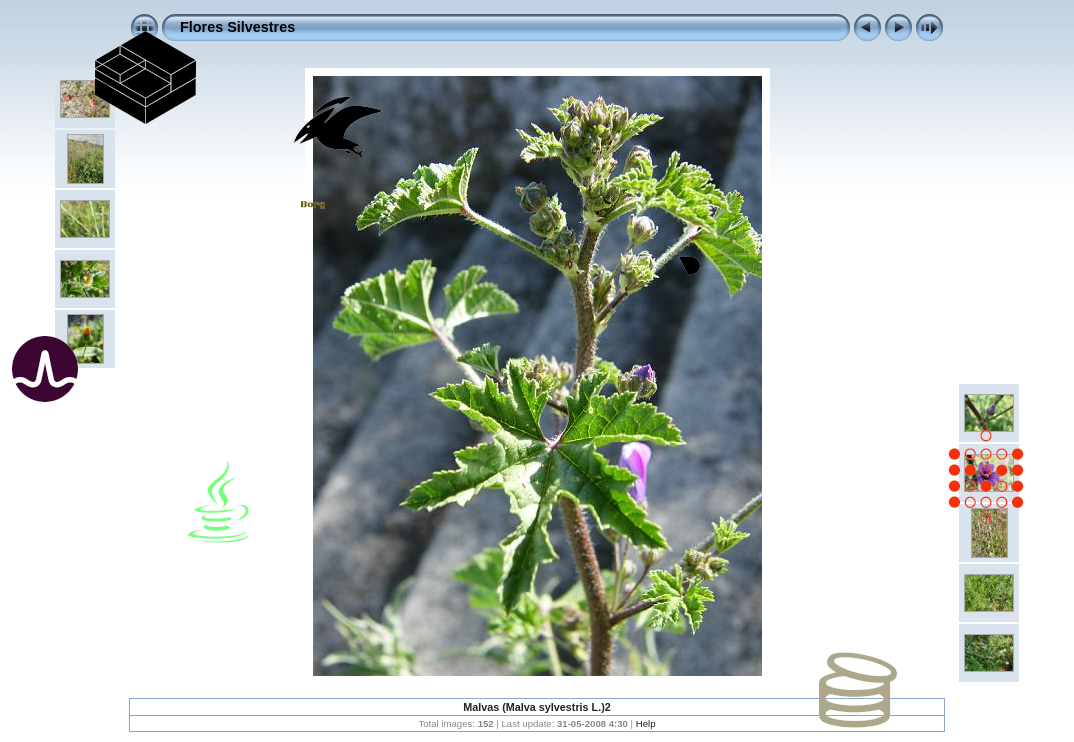  Describe the element at coordinates (689, 265) in the screenshot. I see `open netdata monitoring dashboard` at that location.